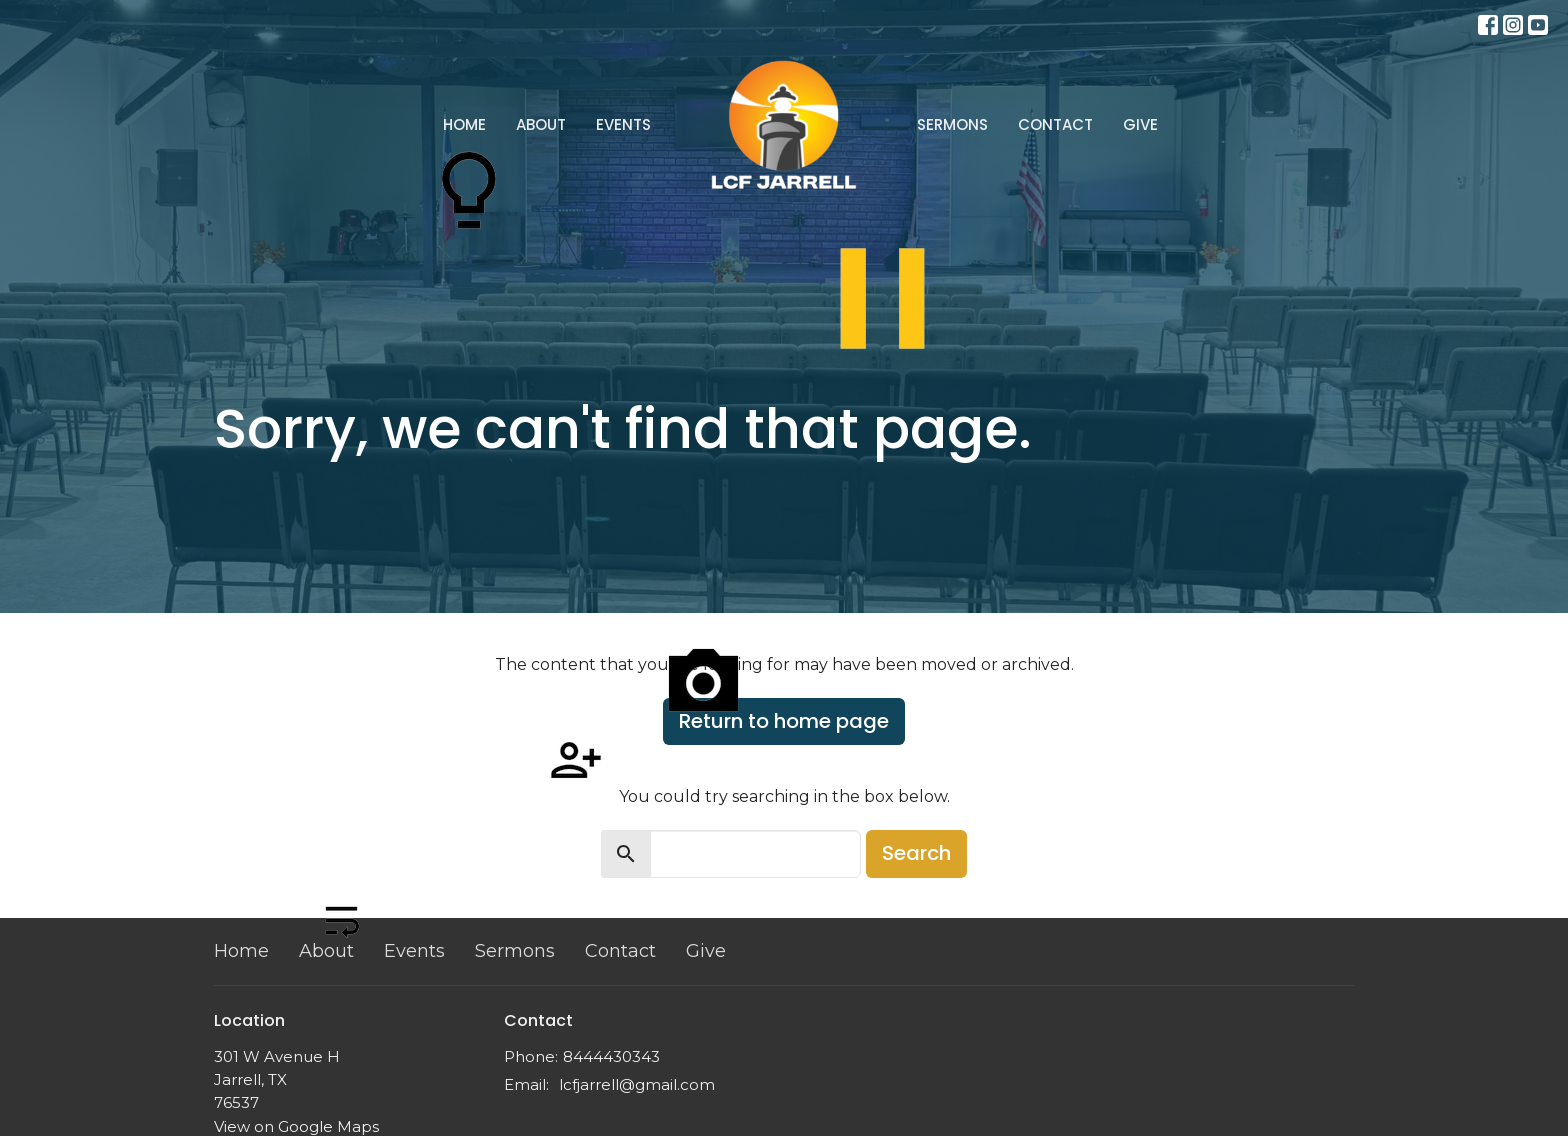 The image size is (1568, 1136). Describe the element at coordinates (703, 683) in the screenshot. I see `open camera to take a photo` at that location.